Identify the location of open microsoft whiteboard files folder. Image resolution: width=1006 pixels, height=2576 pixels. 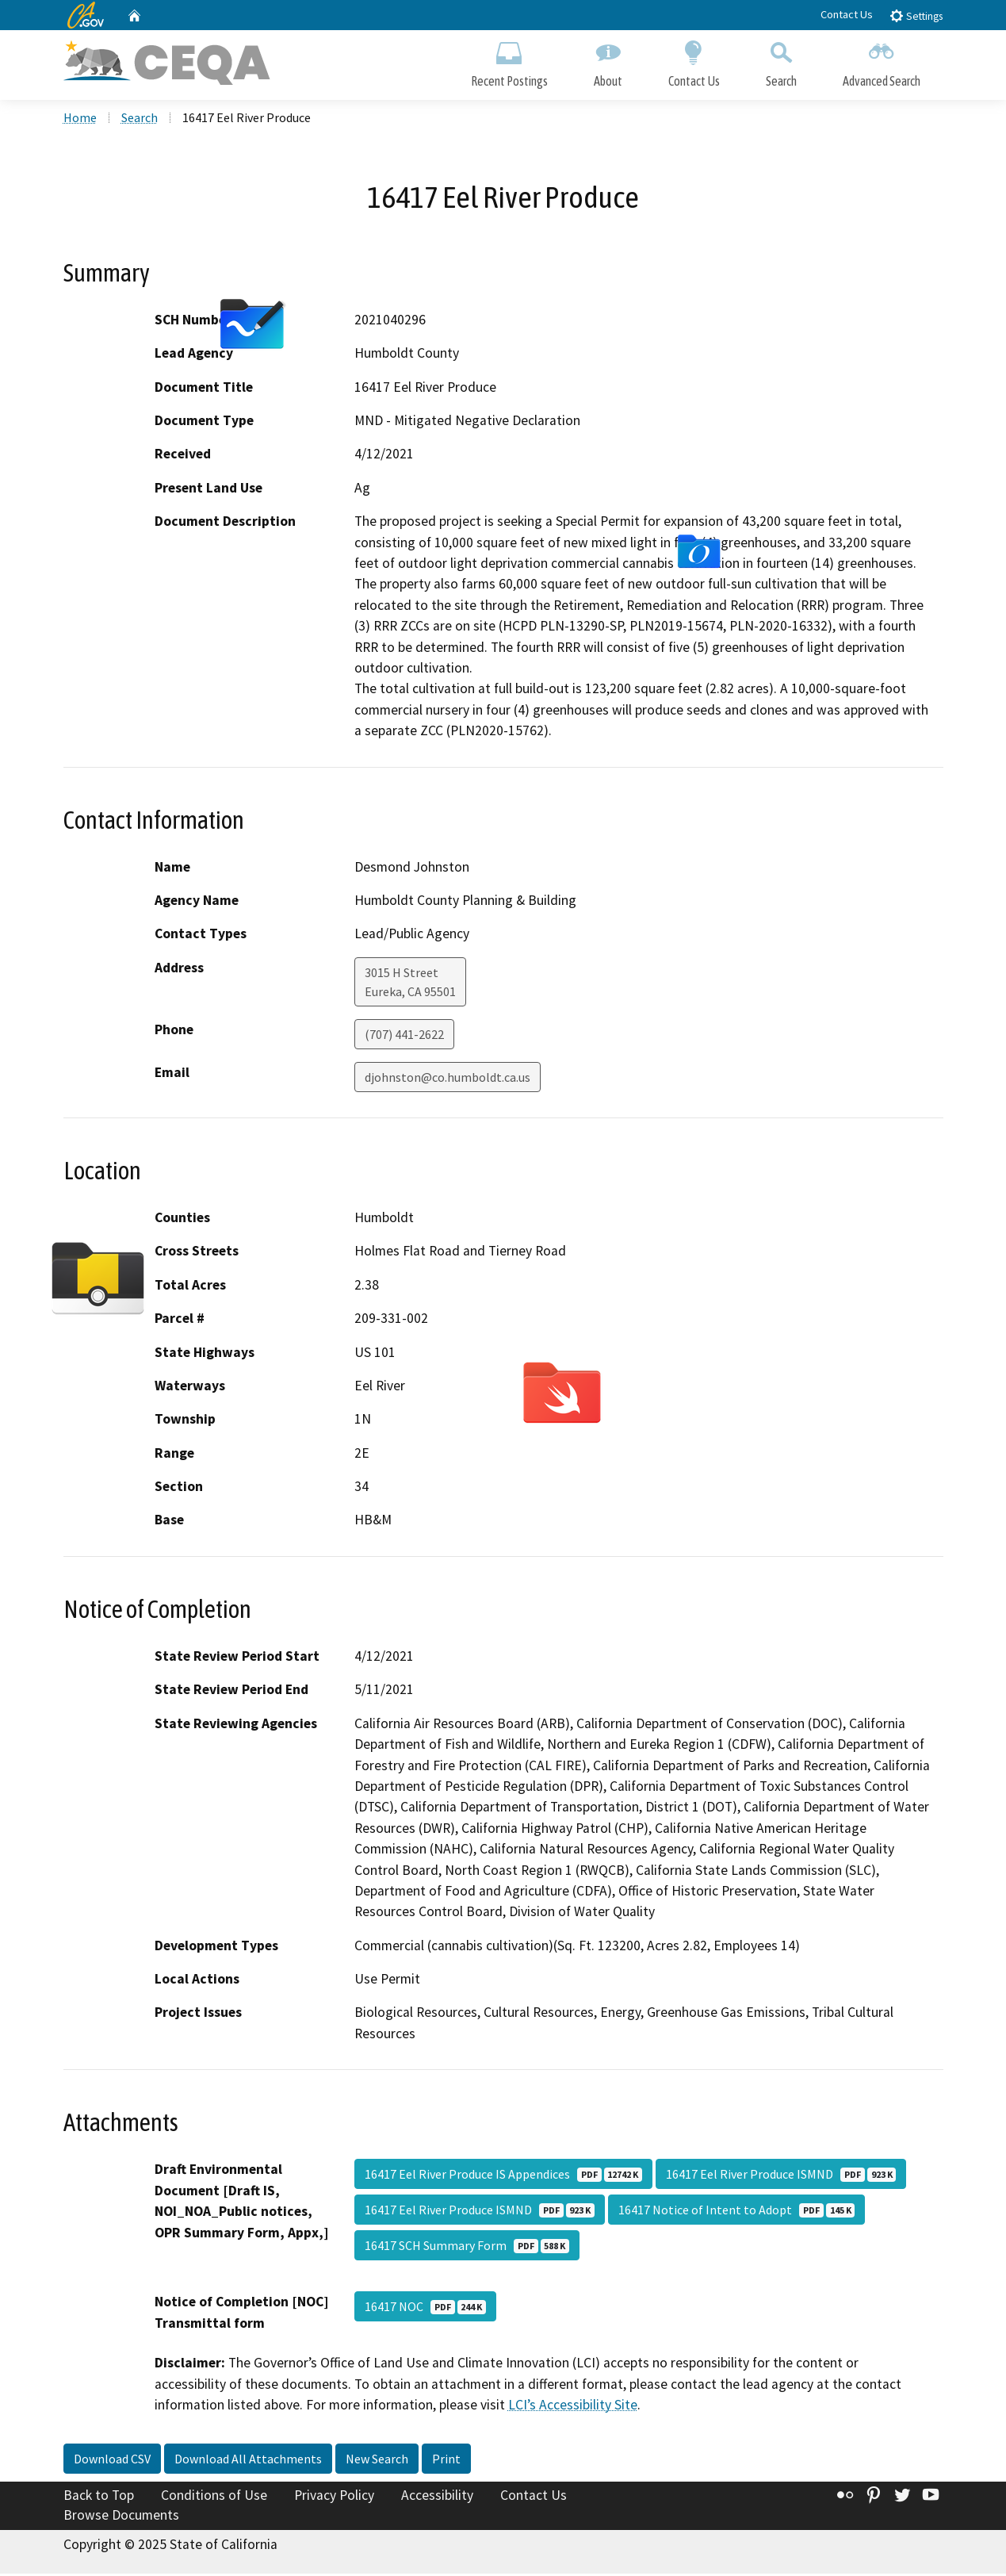
(251, 325).